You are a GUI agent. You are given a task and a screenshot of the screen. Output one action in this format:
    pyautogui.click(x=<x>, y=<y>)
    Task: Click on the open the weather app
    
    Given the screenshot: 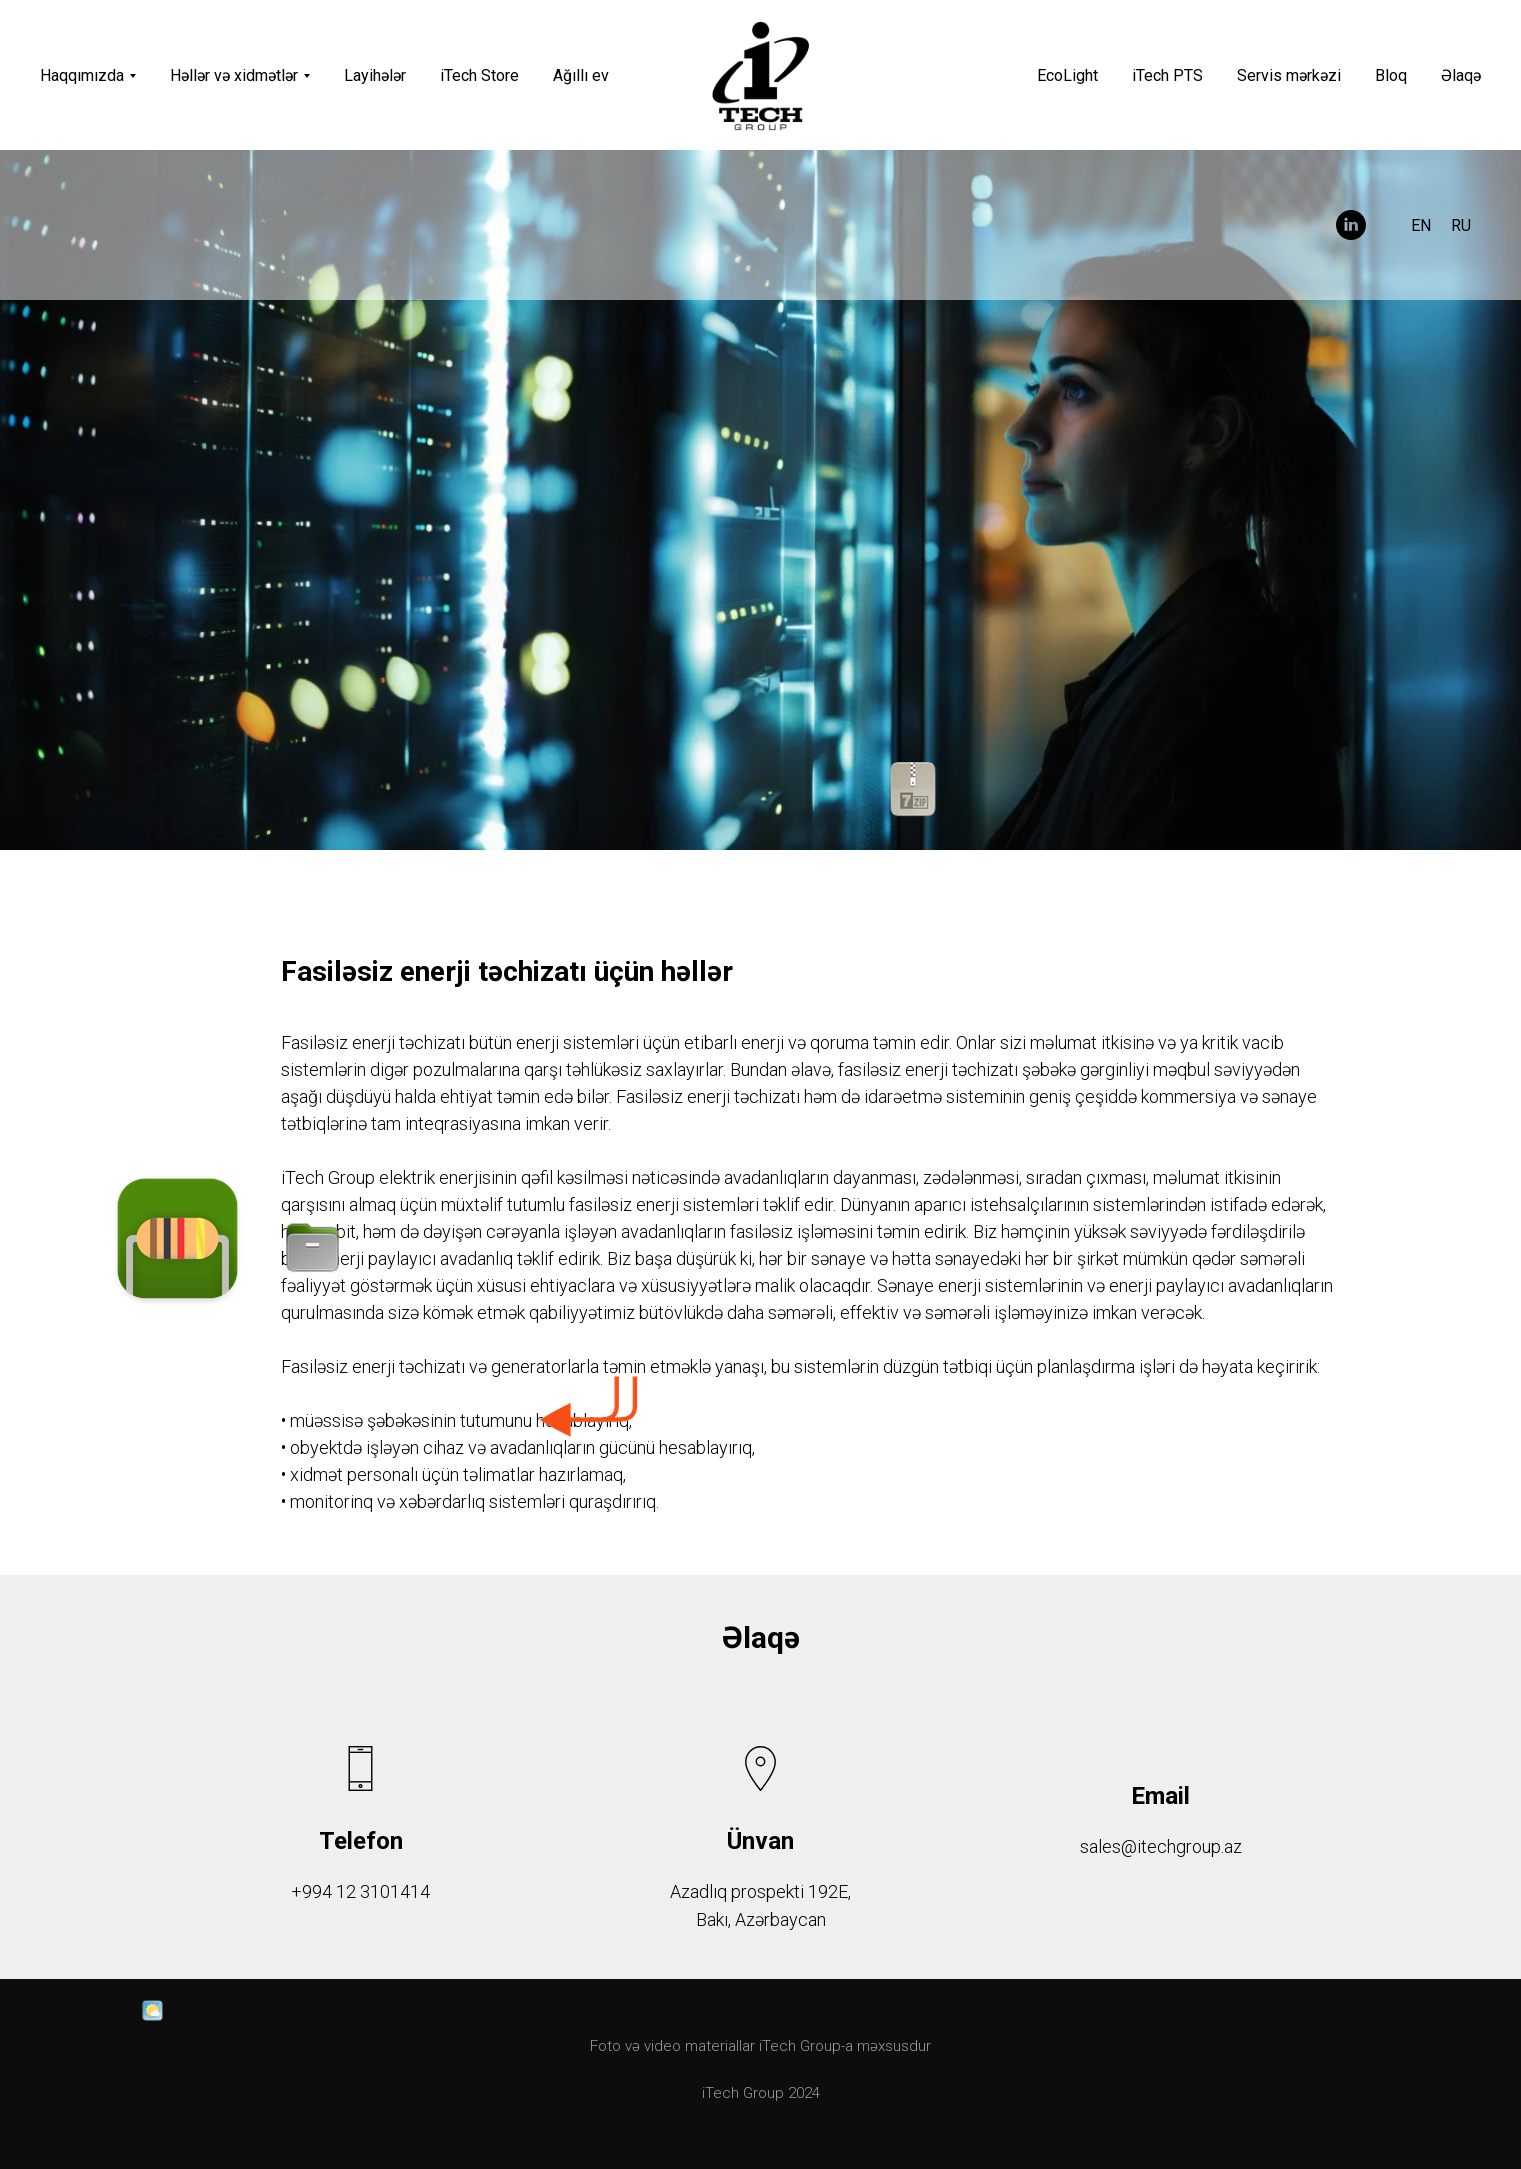 What is the action you would take?
    pyautogui.click(x=152, y=2010)
    